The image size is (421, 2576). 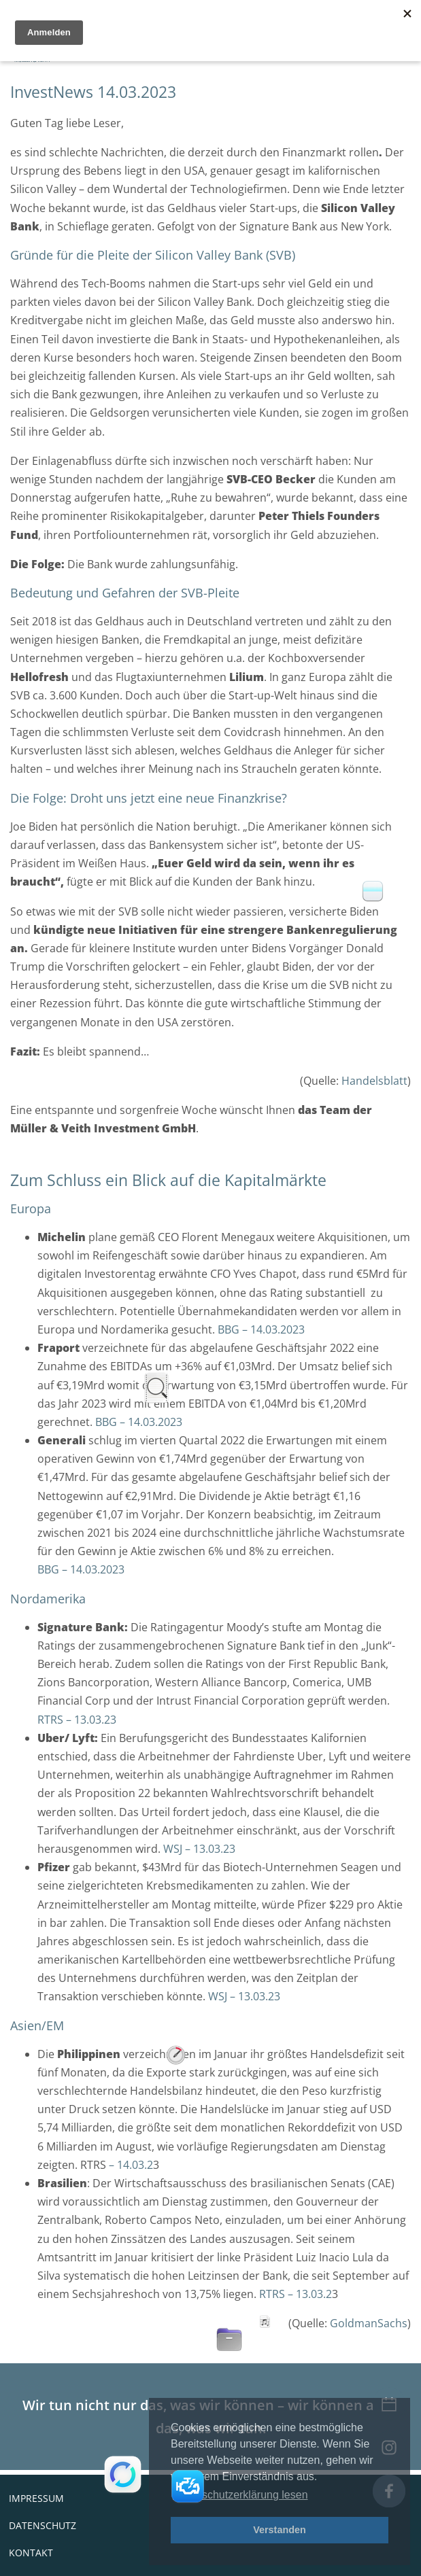 I want to click on diagnose and troubleshoot SELinux security alerts, so click(x=188, y=2486).